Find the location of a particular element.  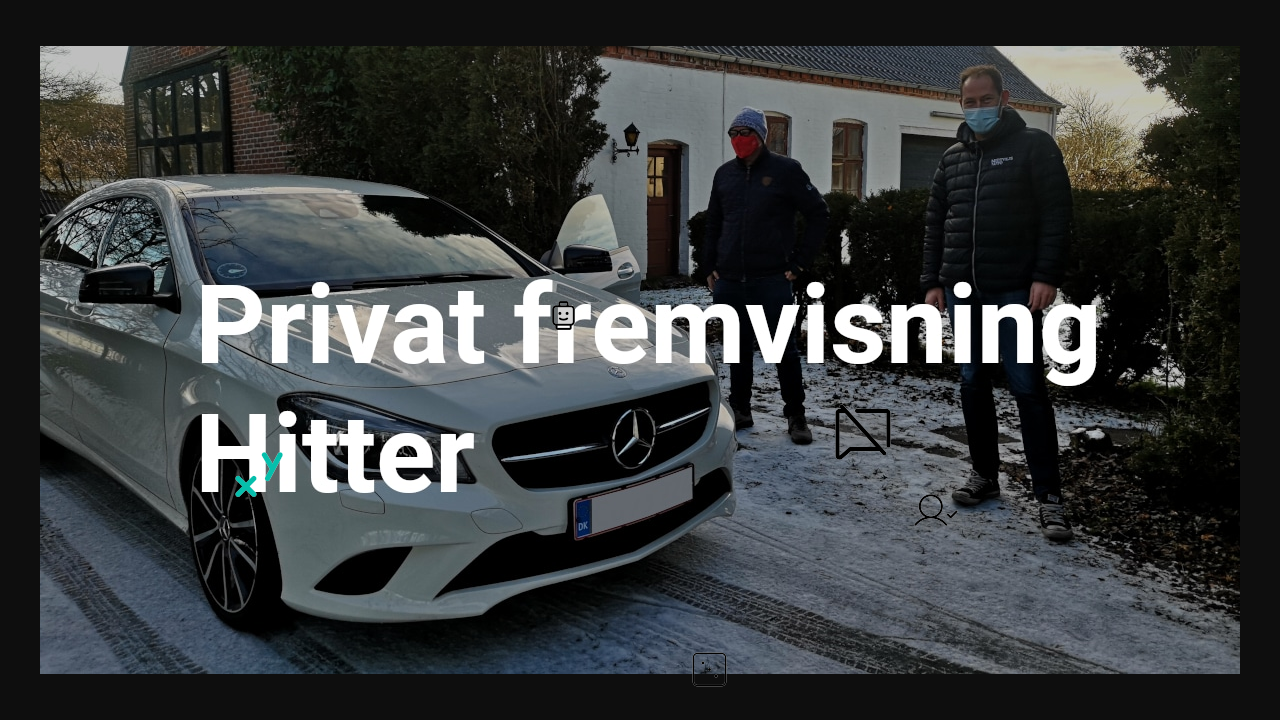

roll or randomize a selection is located at coordinates (709, 669).